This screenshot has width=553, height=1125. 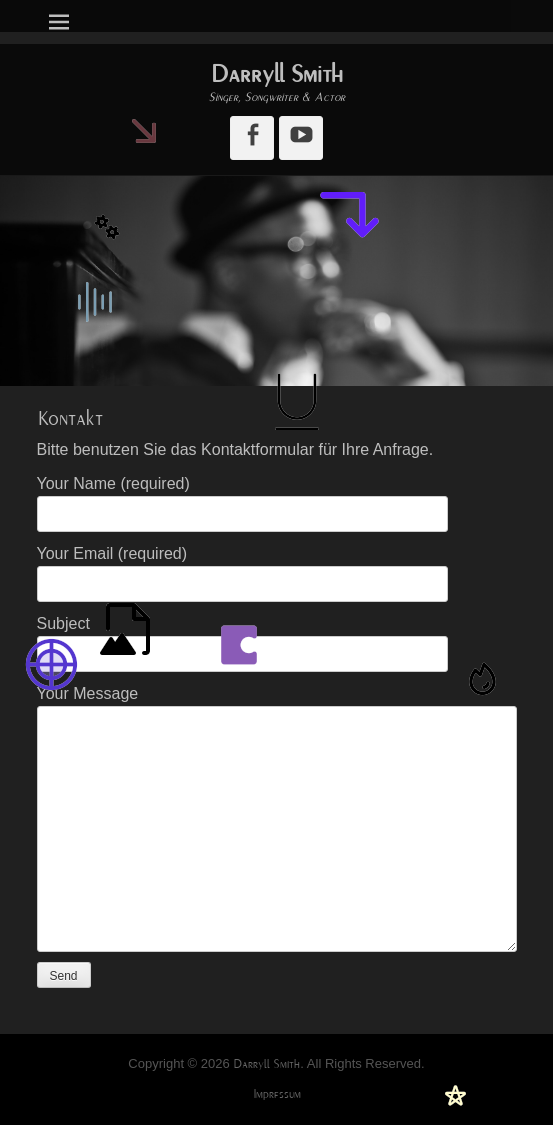 I want to click on view polar chart or radar graph data, so click(x=51, y=664).